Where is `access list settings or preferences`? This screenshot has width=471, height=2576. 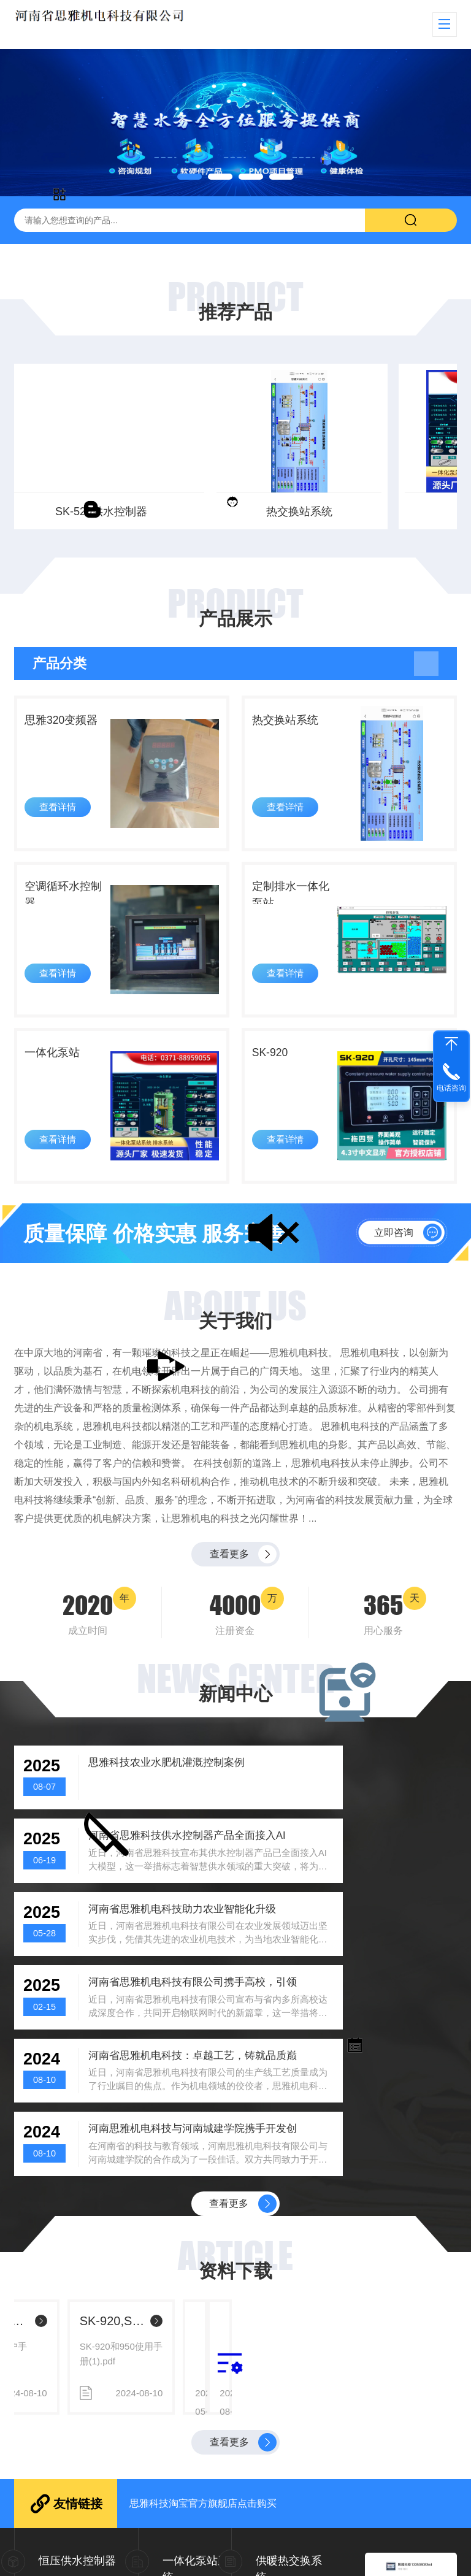 access list settings or preferences is located at coordinates (229, 2363).